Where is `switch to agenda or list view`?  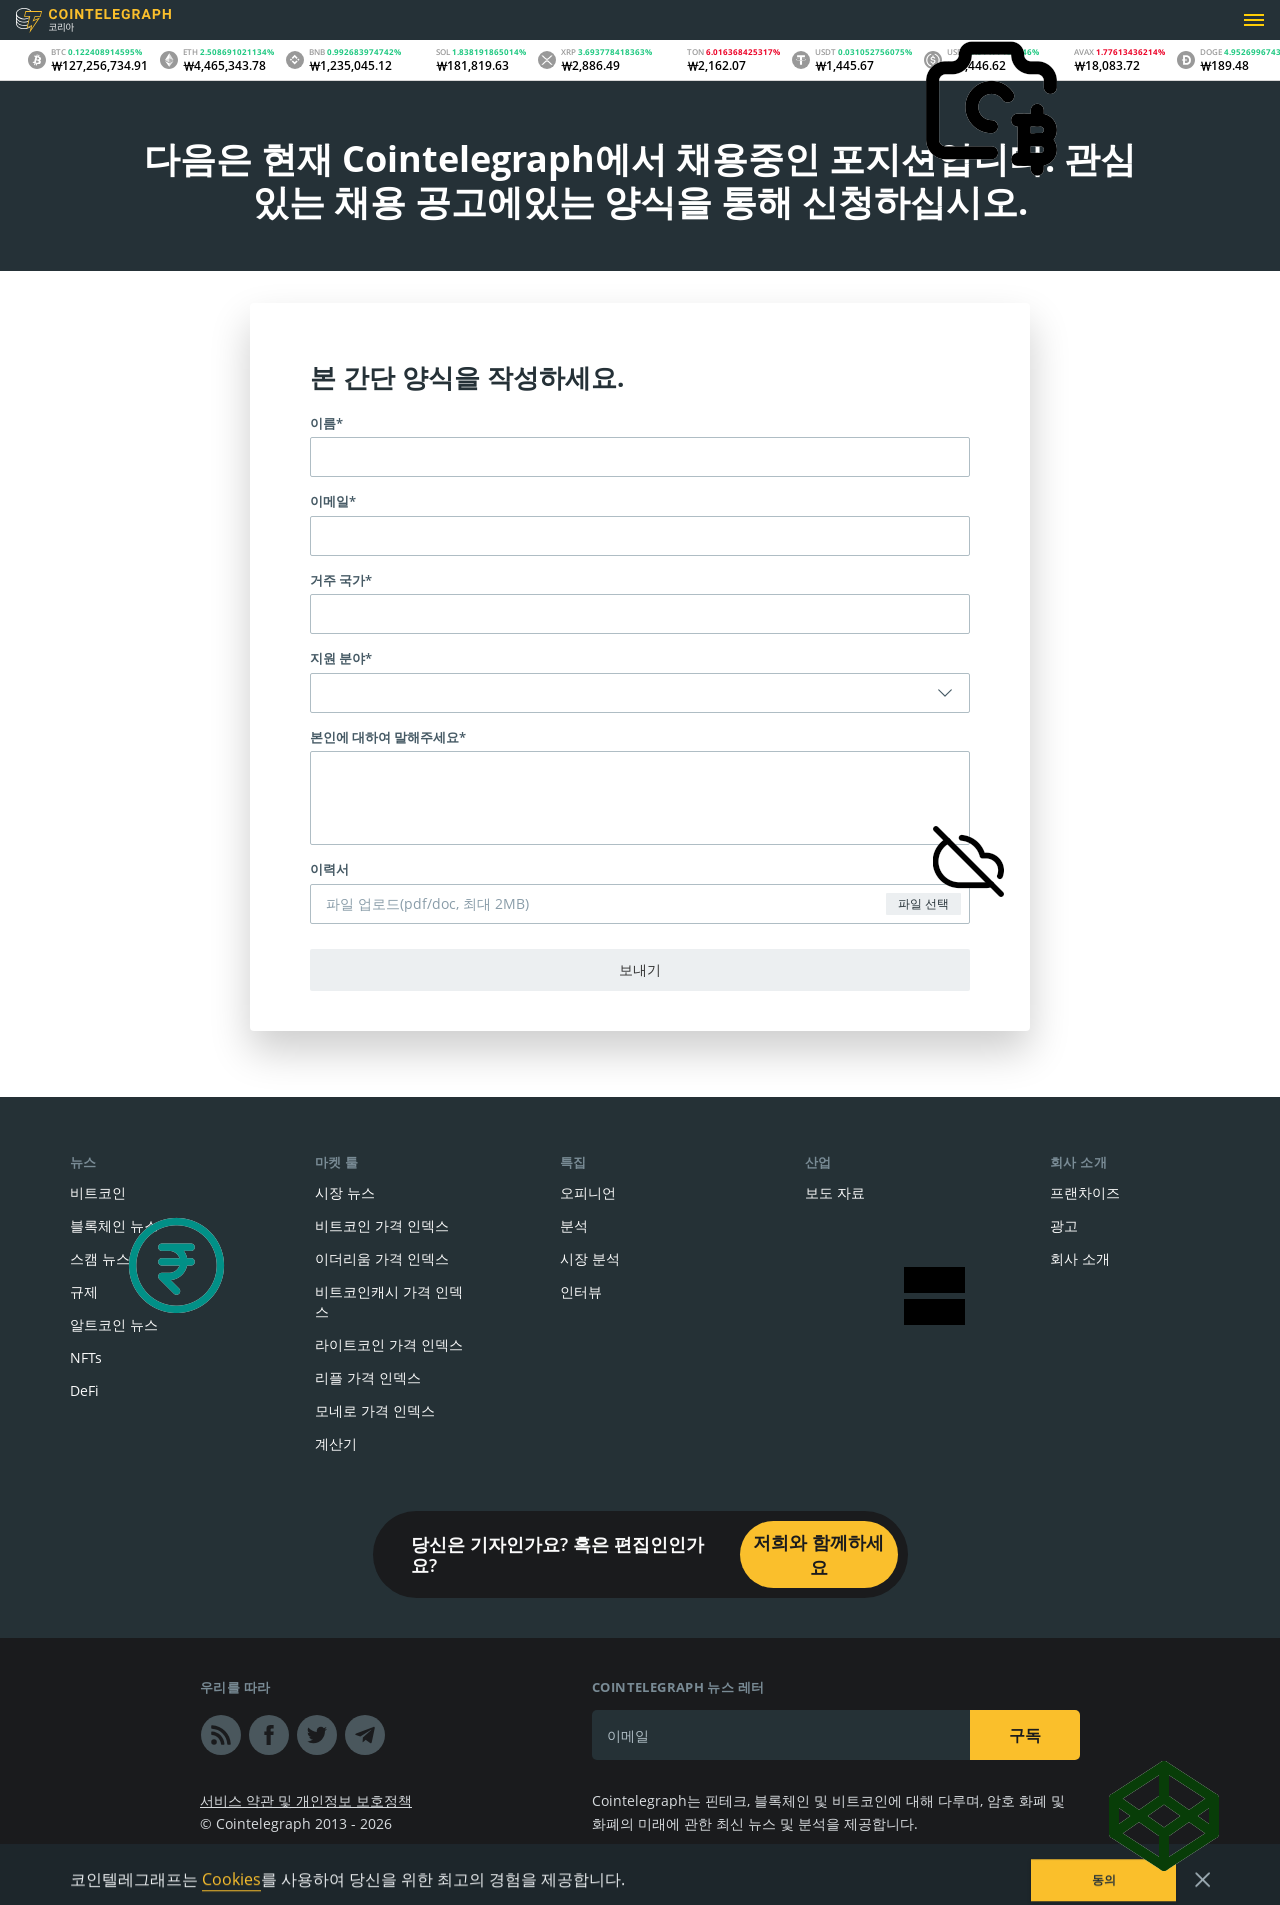 switch to agenda or list view is located at coordinates (936, 1296).